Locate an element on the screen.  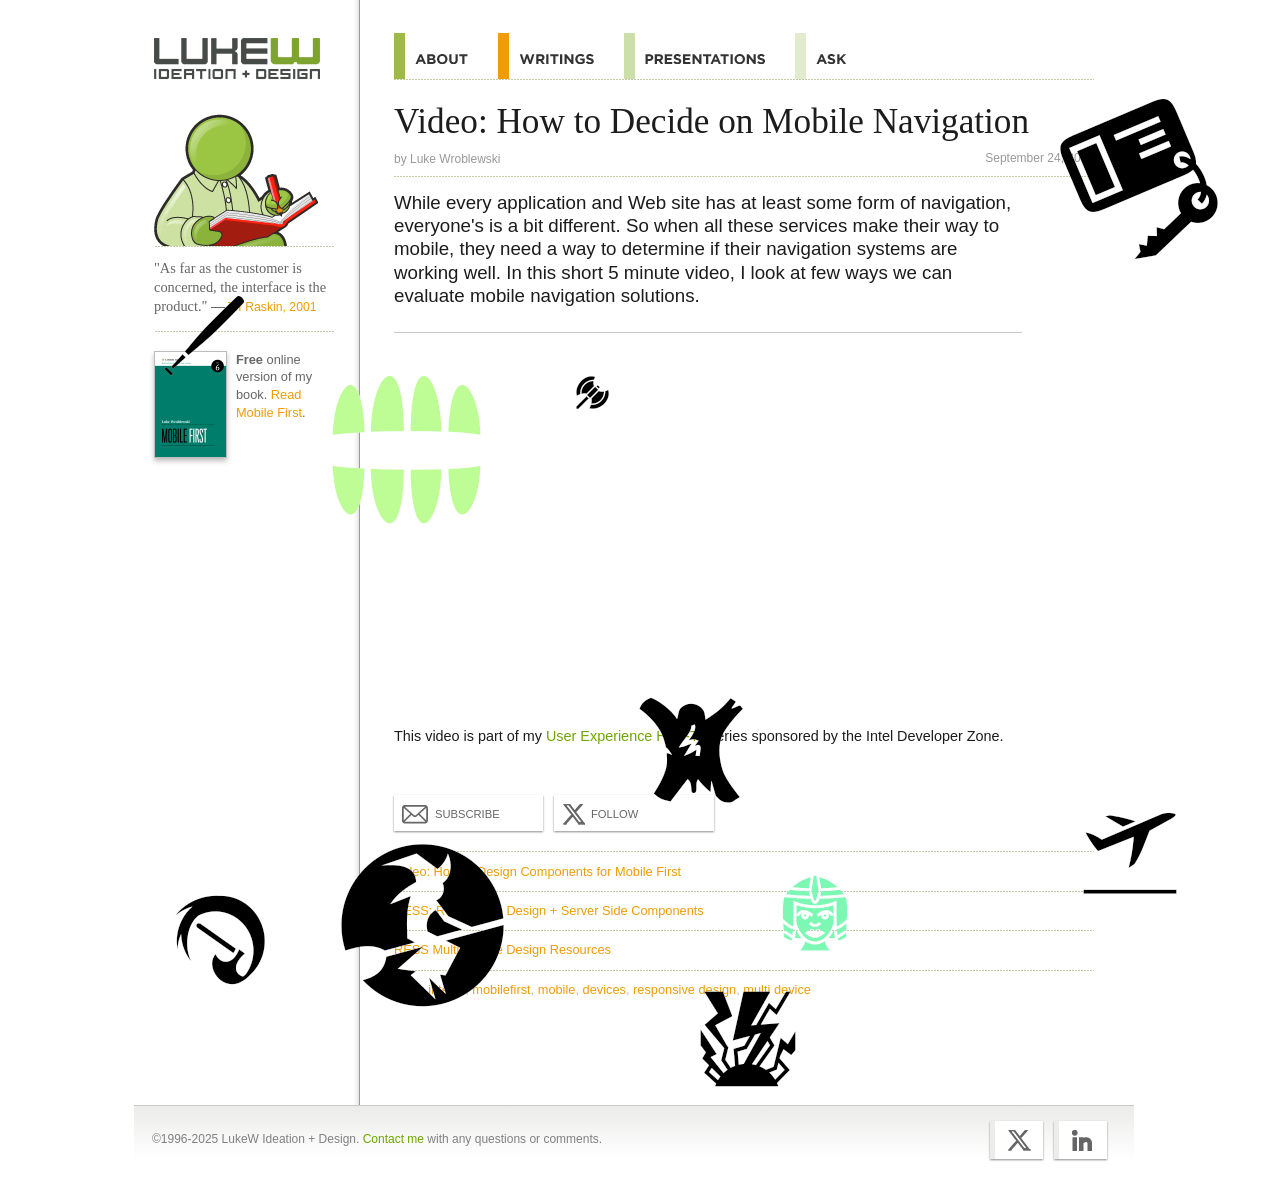
witch character or Halloween-themed game element is located at coordinates (423, 926).